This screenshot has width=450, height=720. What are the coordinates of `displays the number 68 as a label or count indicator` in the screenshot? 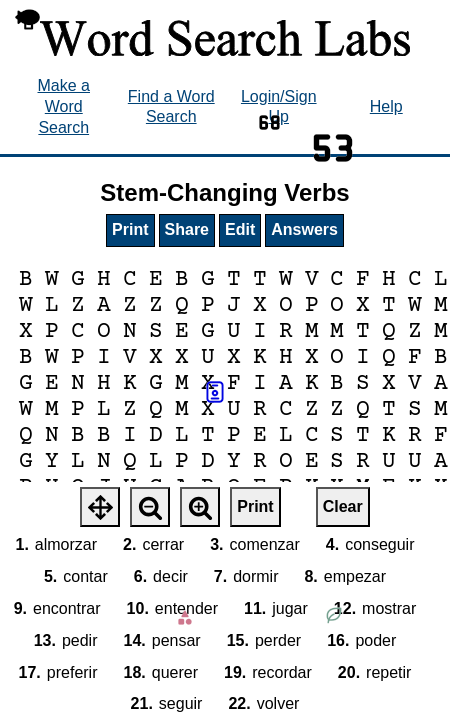 It's located at (269, 122).